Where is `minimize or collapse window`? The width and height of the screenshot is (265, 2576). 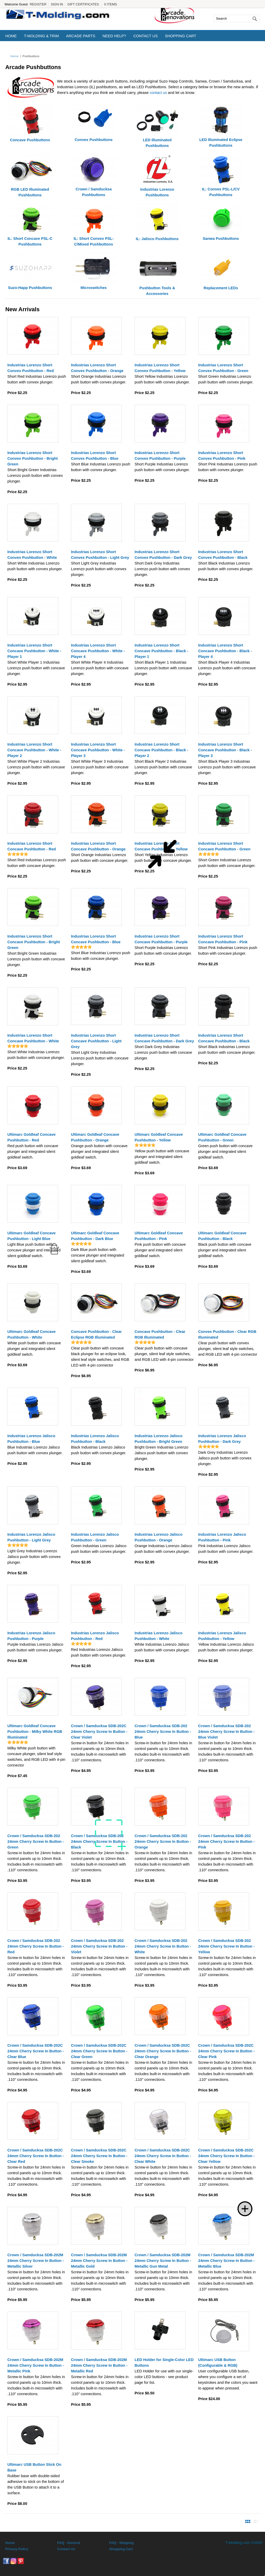 minimize or collapse window is located at coordinates (162, 854).